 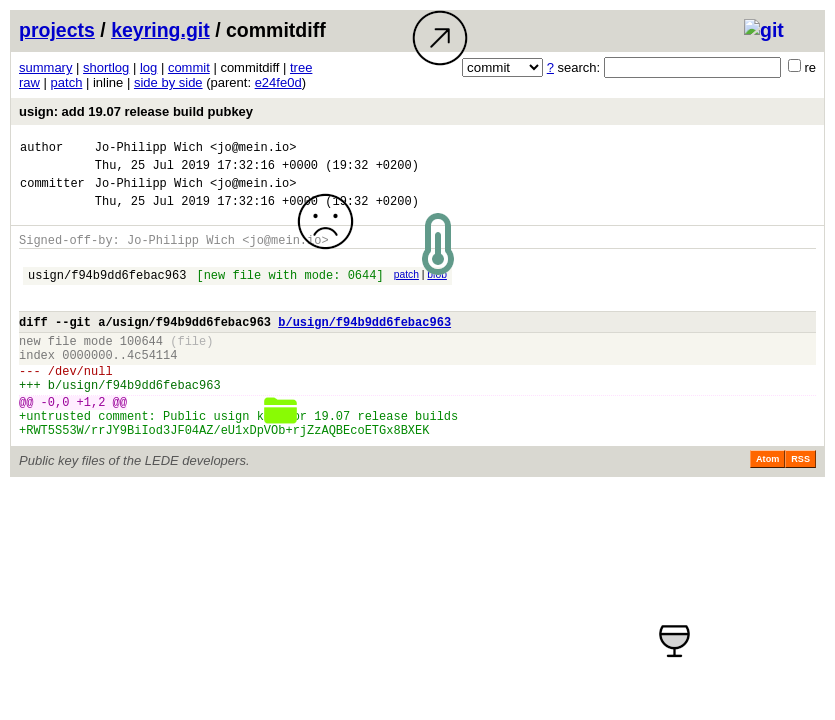 I want to click on browse wine or cocktail menu, so click(x=674, y=640).